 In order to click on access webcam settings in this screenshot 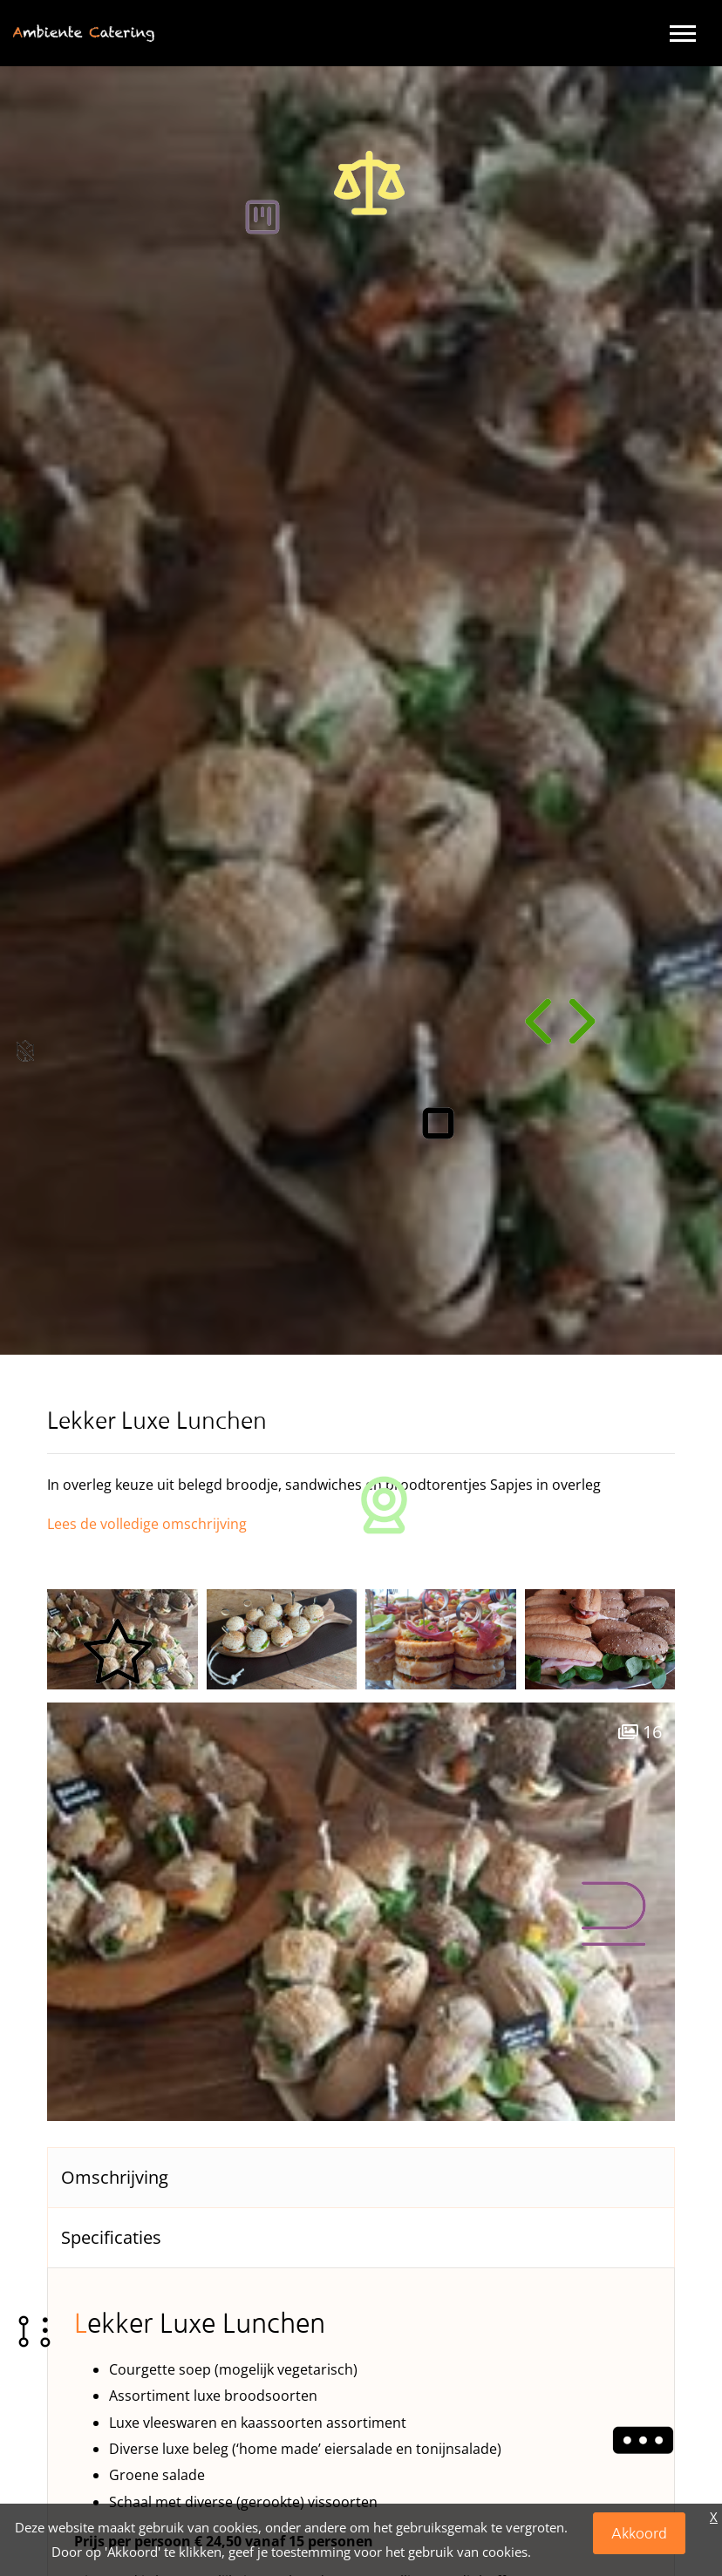, I will do `click(384, 1505)`.